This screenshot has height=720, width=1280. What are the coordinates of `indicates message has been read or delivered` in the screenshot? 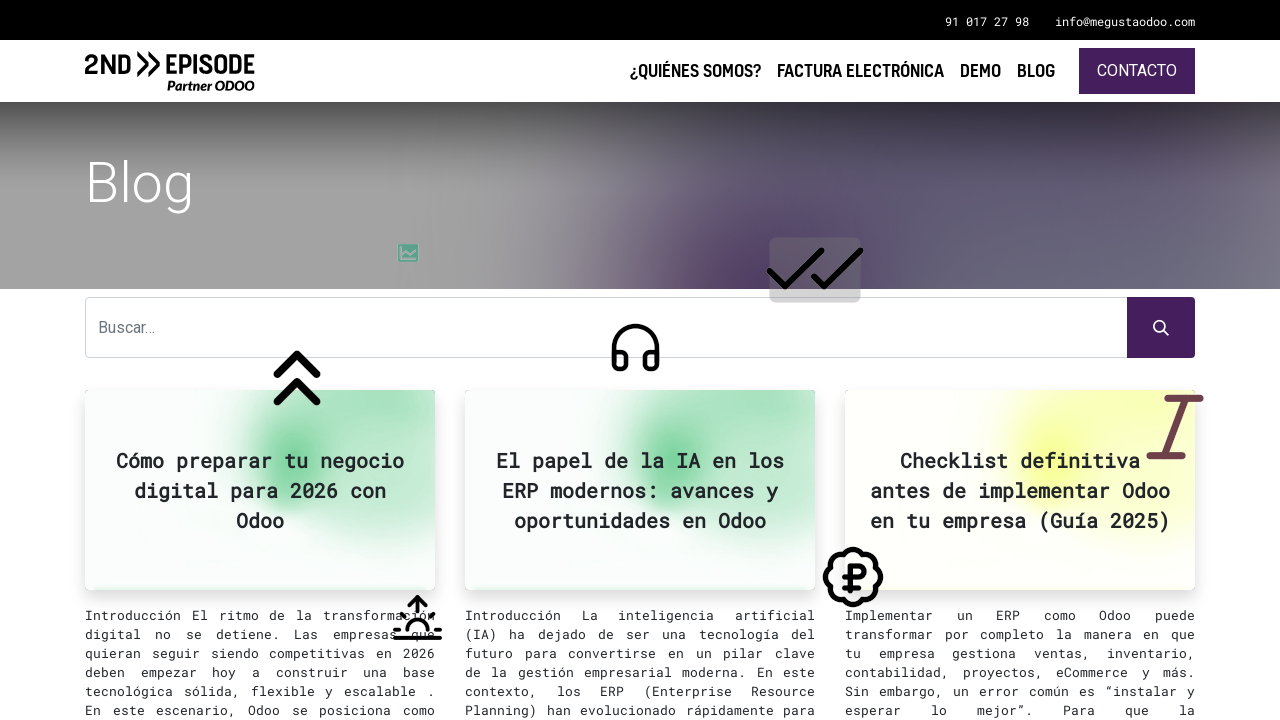 It's located at (815, 270).